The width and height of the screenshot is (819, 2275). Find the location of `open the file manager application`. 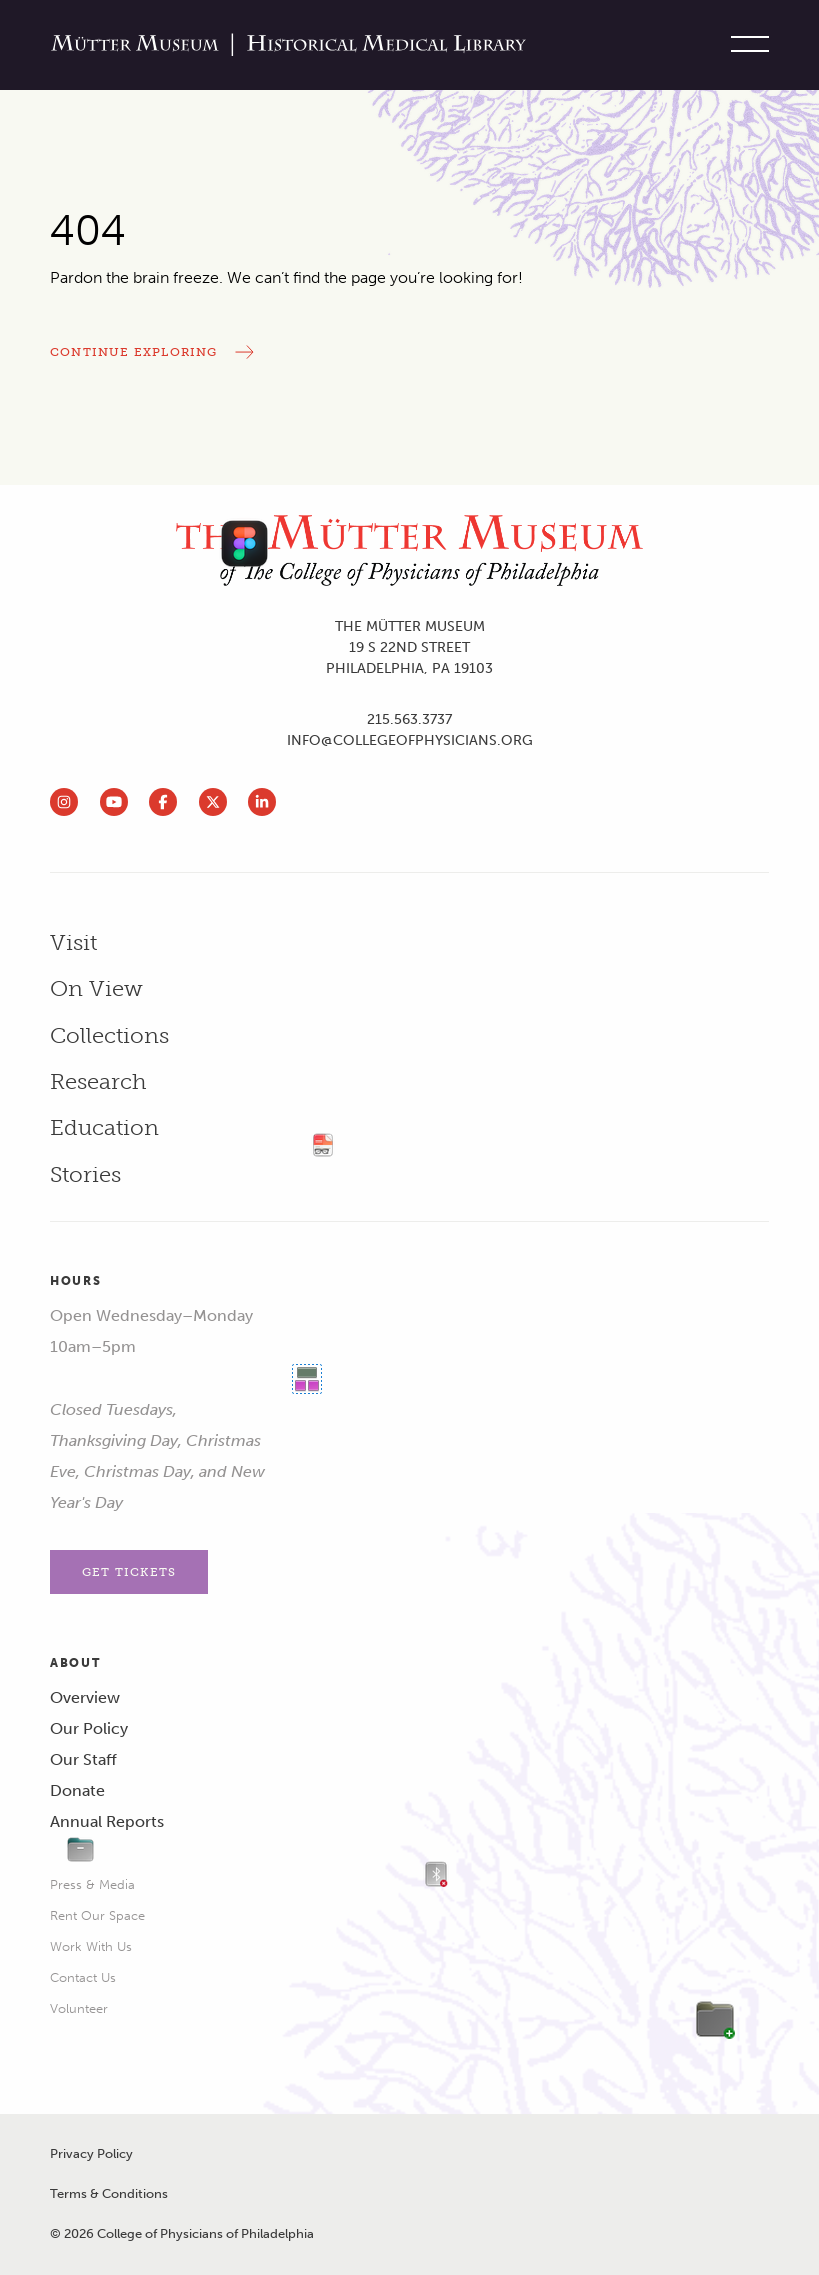

open the file manager application is located at coordinates (80, 1849).